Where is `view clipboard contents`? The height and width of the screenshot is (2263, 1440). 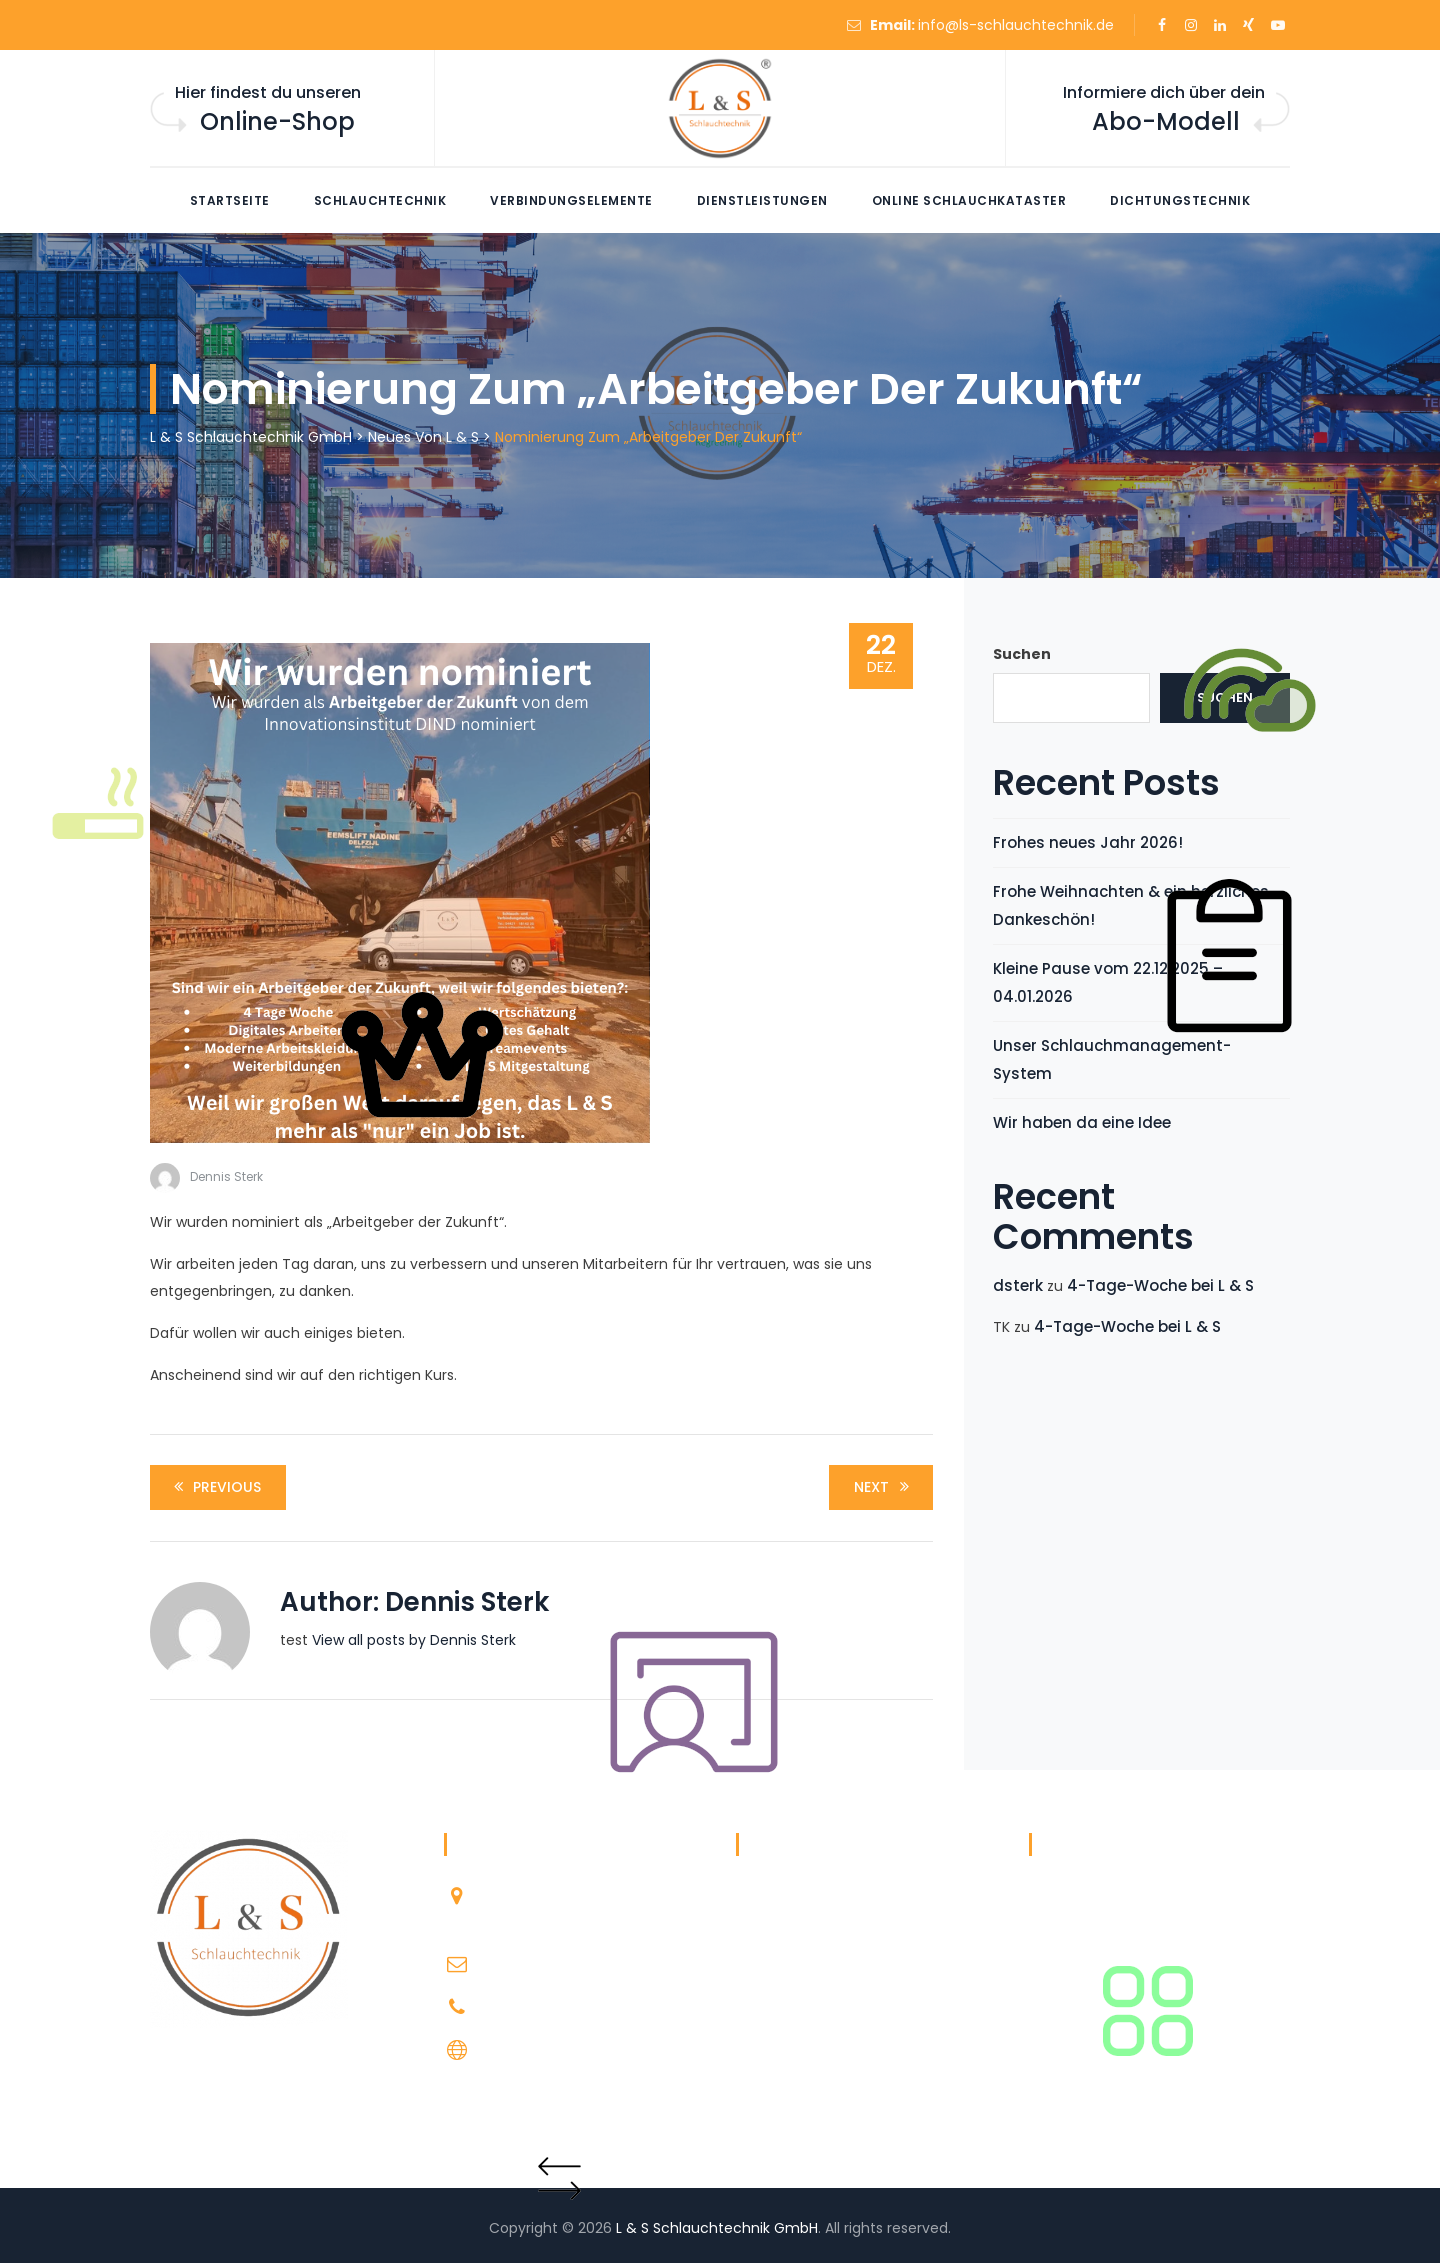
view clipboard contents is located at coordinates (1229, 958).